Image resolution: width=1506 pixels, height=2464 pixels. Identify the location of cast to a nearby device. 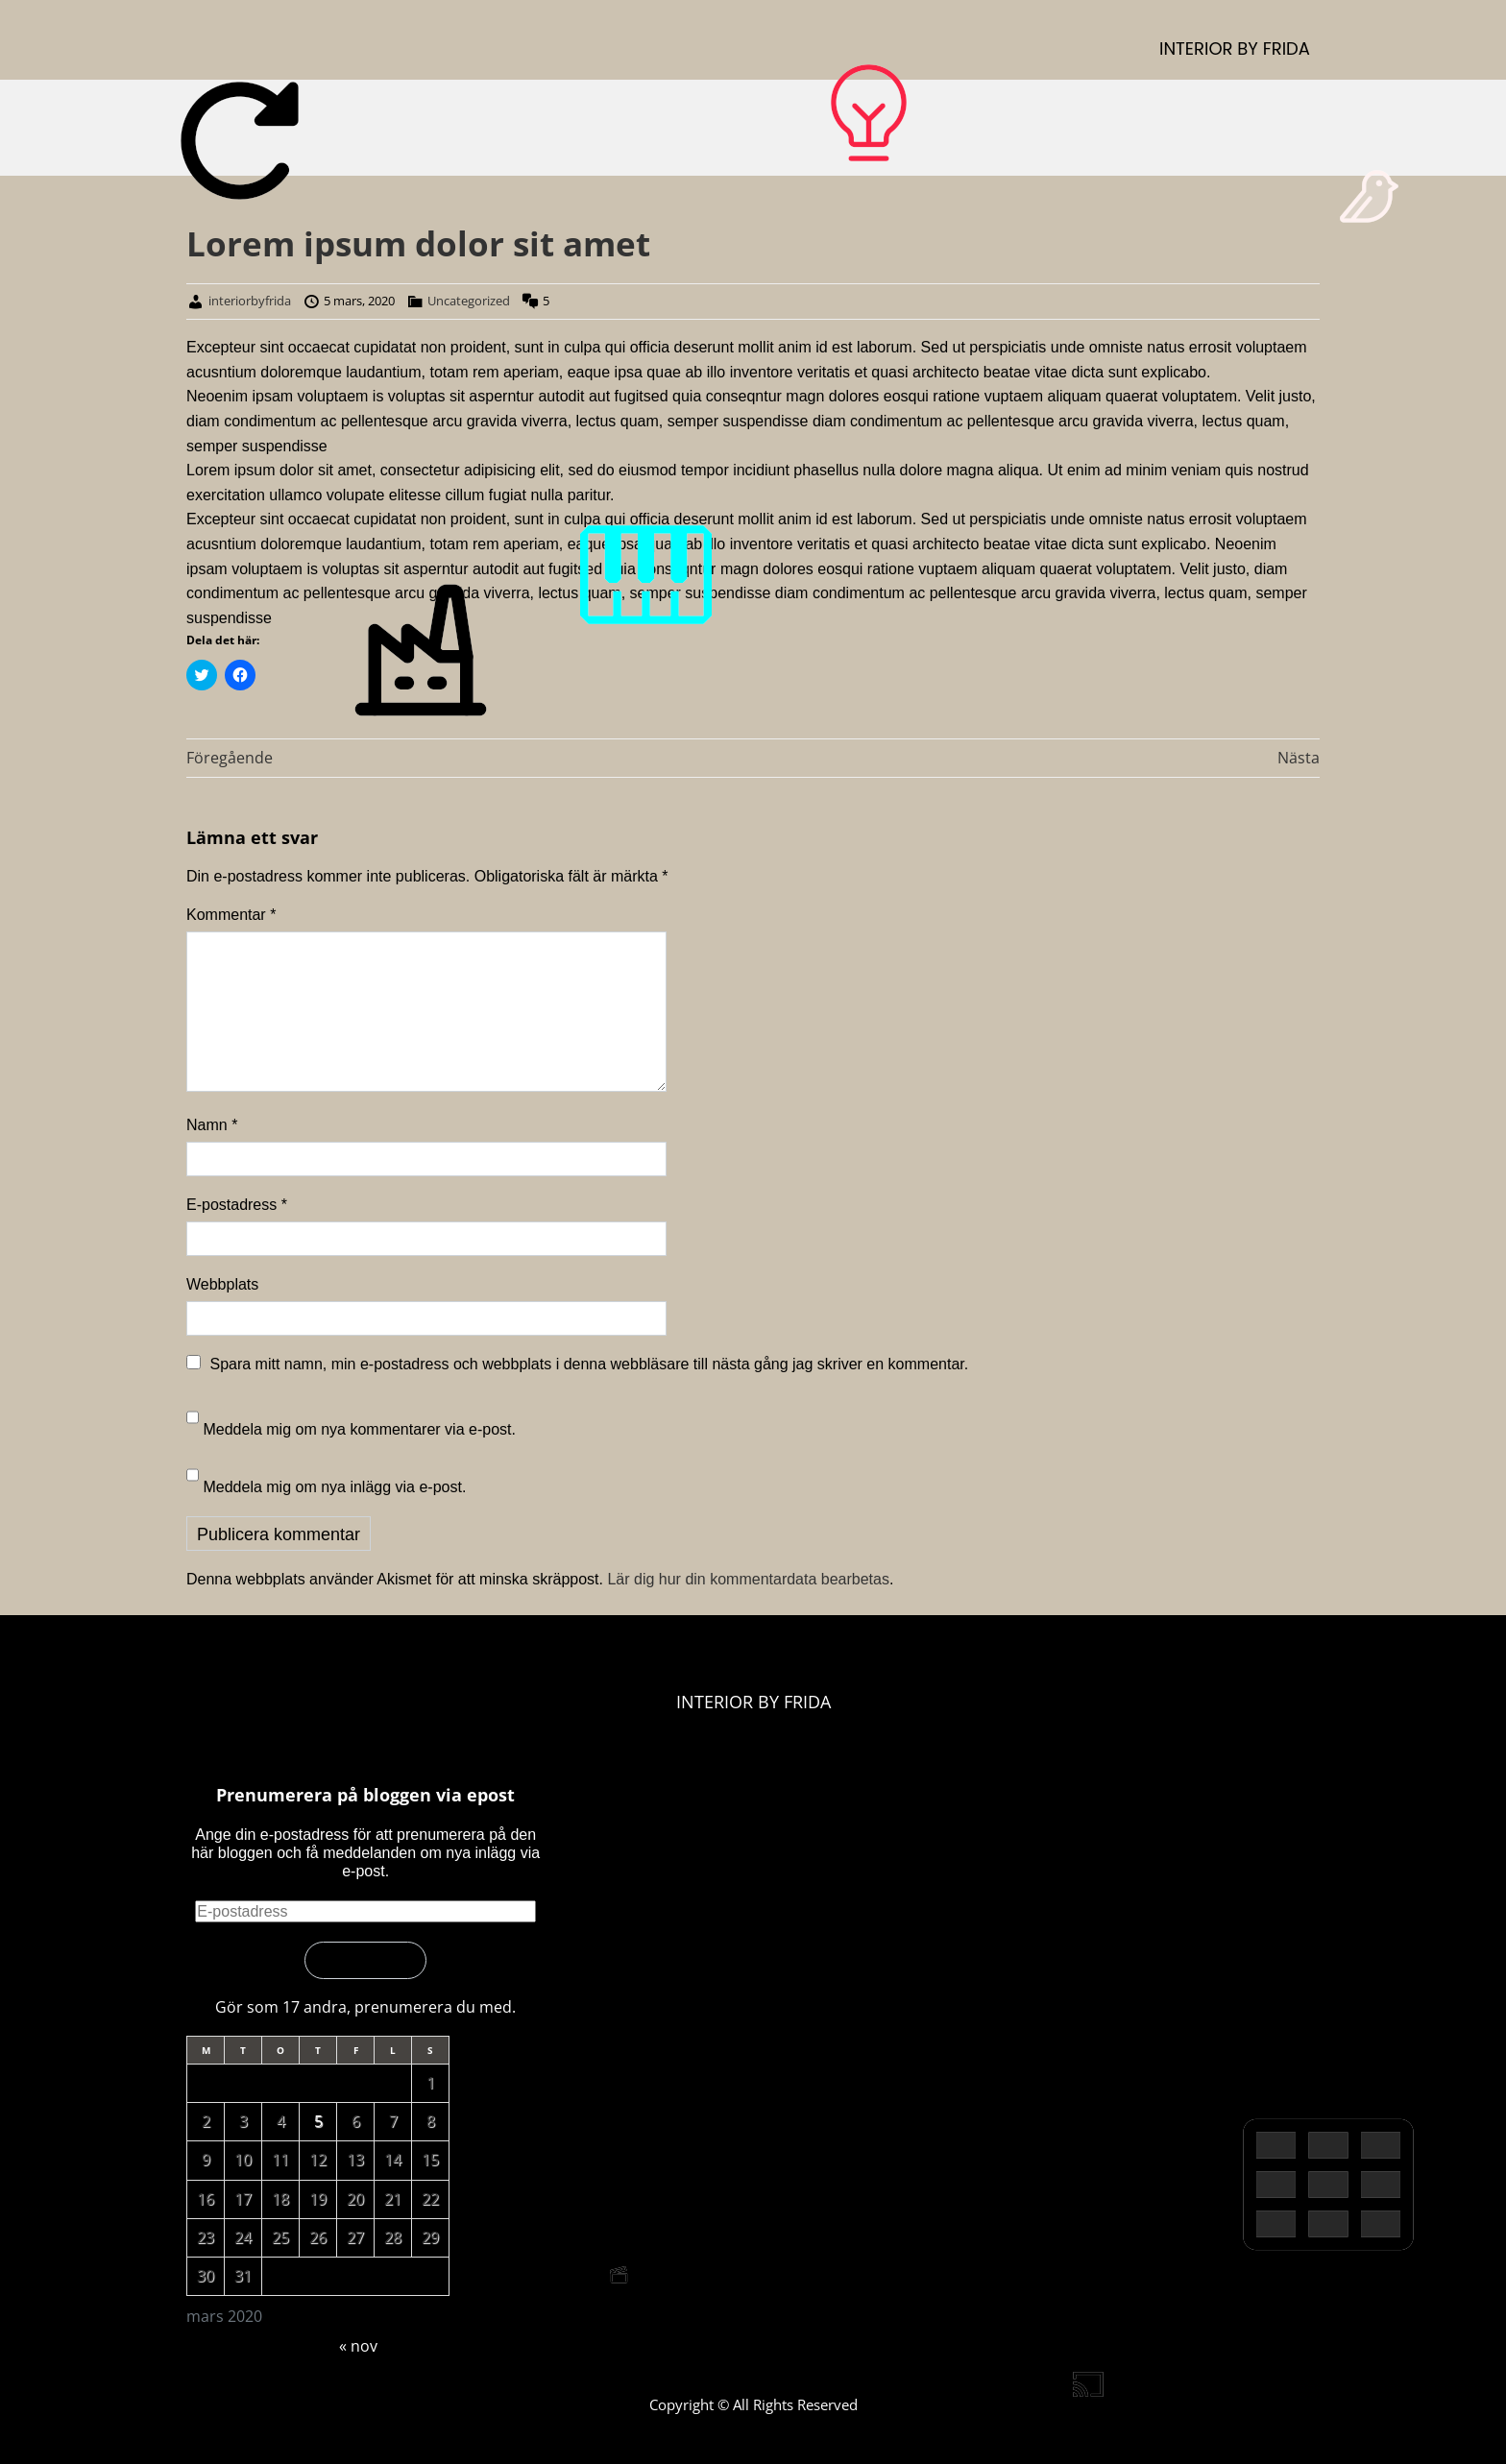
(1088, 2384).